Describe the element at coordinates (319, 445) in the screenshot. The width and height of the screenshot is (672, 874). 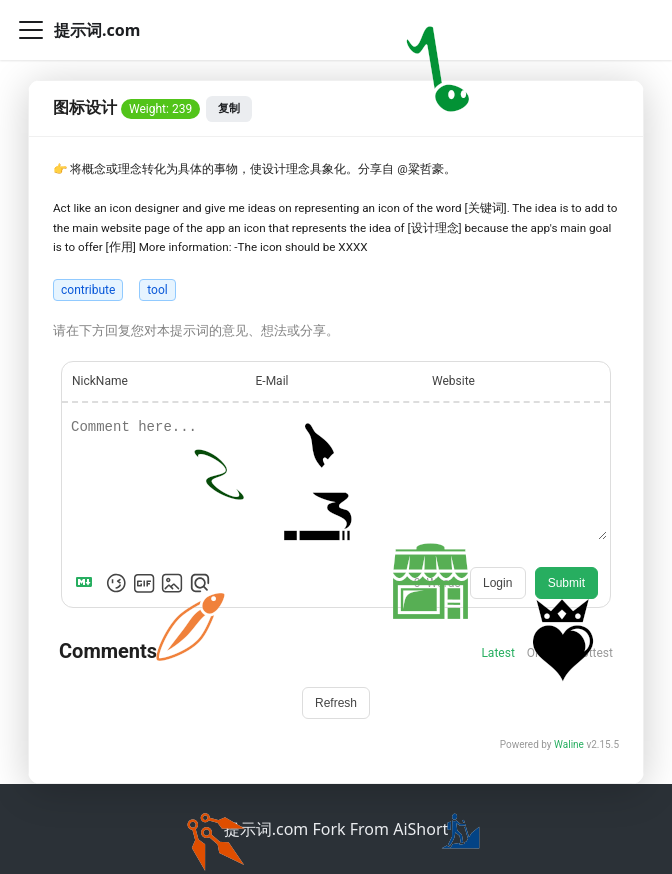
I see `select the white crown of upper egypt` at that location.